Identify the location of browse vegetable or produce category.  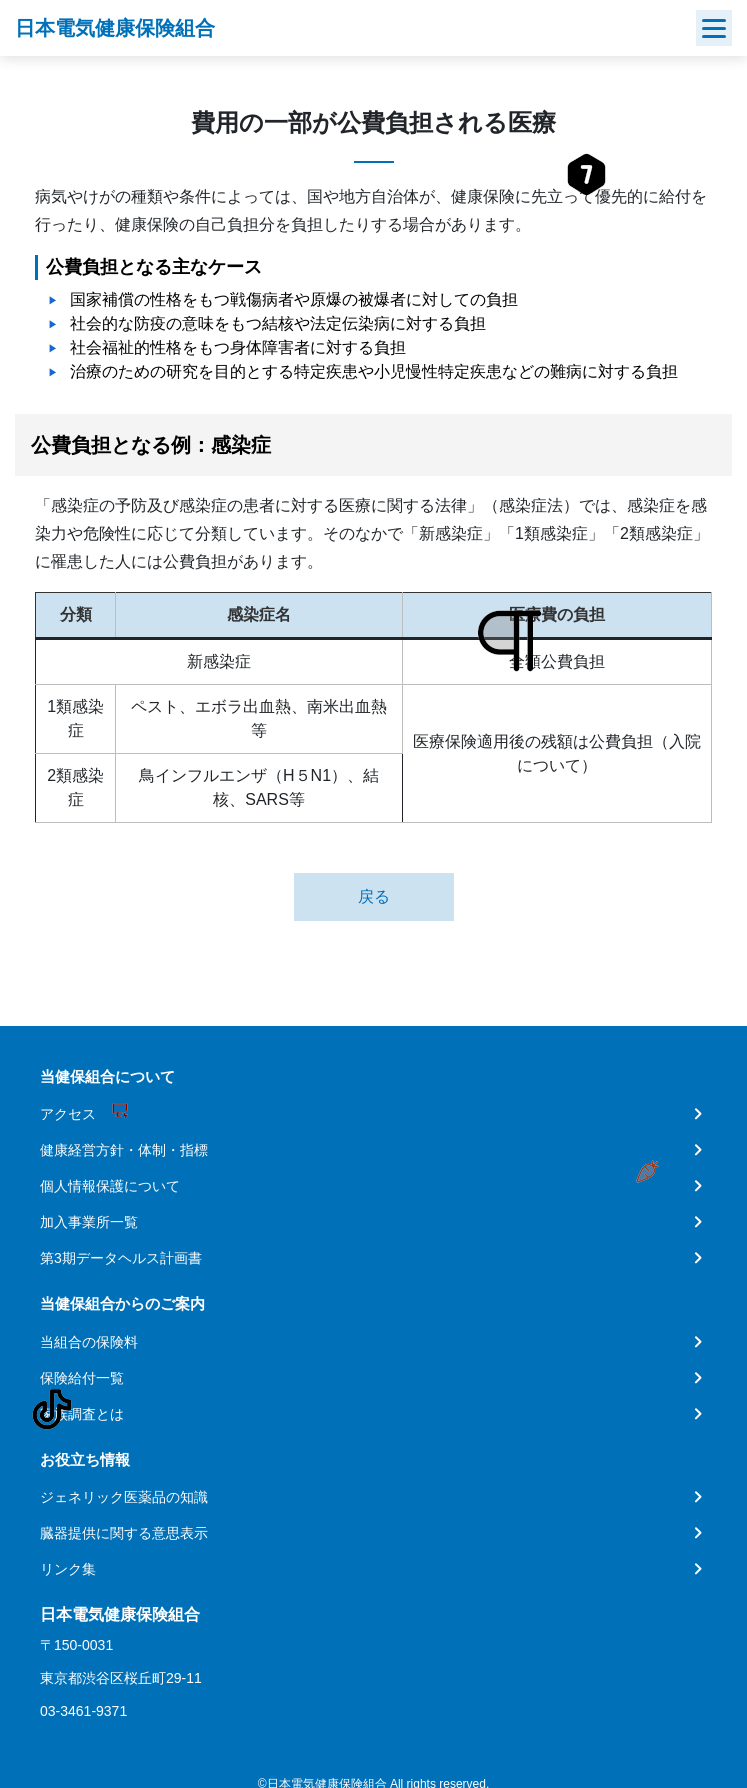
(647, 1172).